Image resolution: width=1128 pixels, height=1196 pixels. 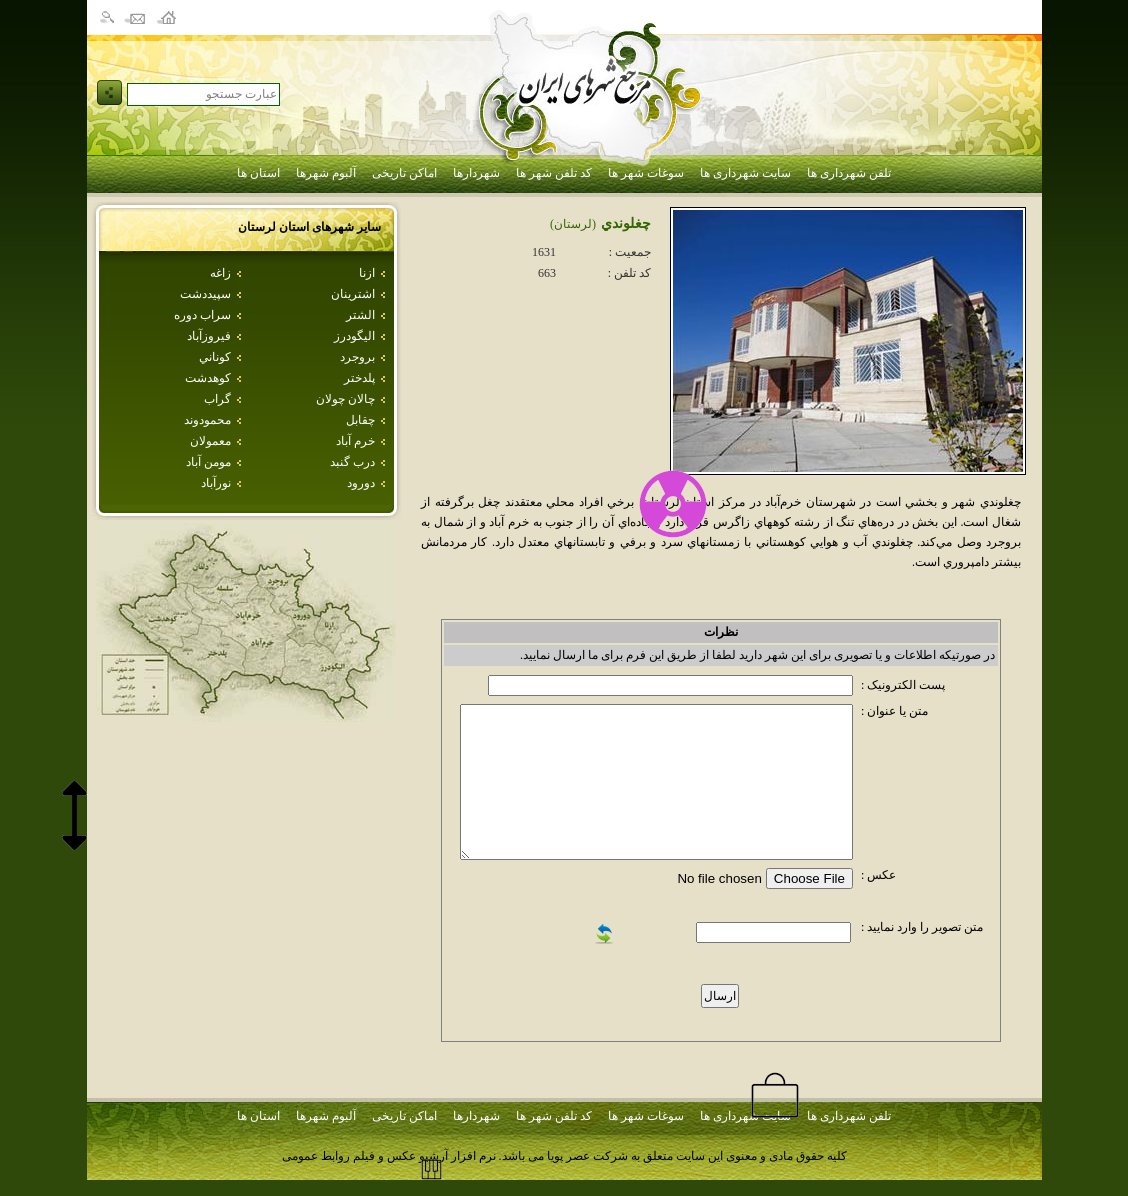 I want to click on adjust height or vertical size, so click(x=74, y=815).